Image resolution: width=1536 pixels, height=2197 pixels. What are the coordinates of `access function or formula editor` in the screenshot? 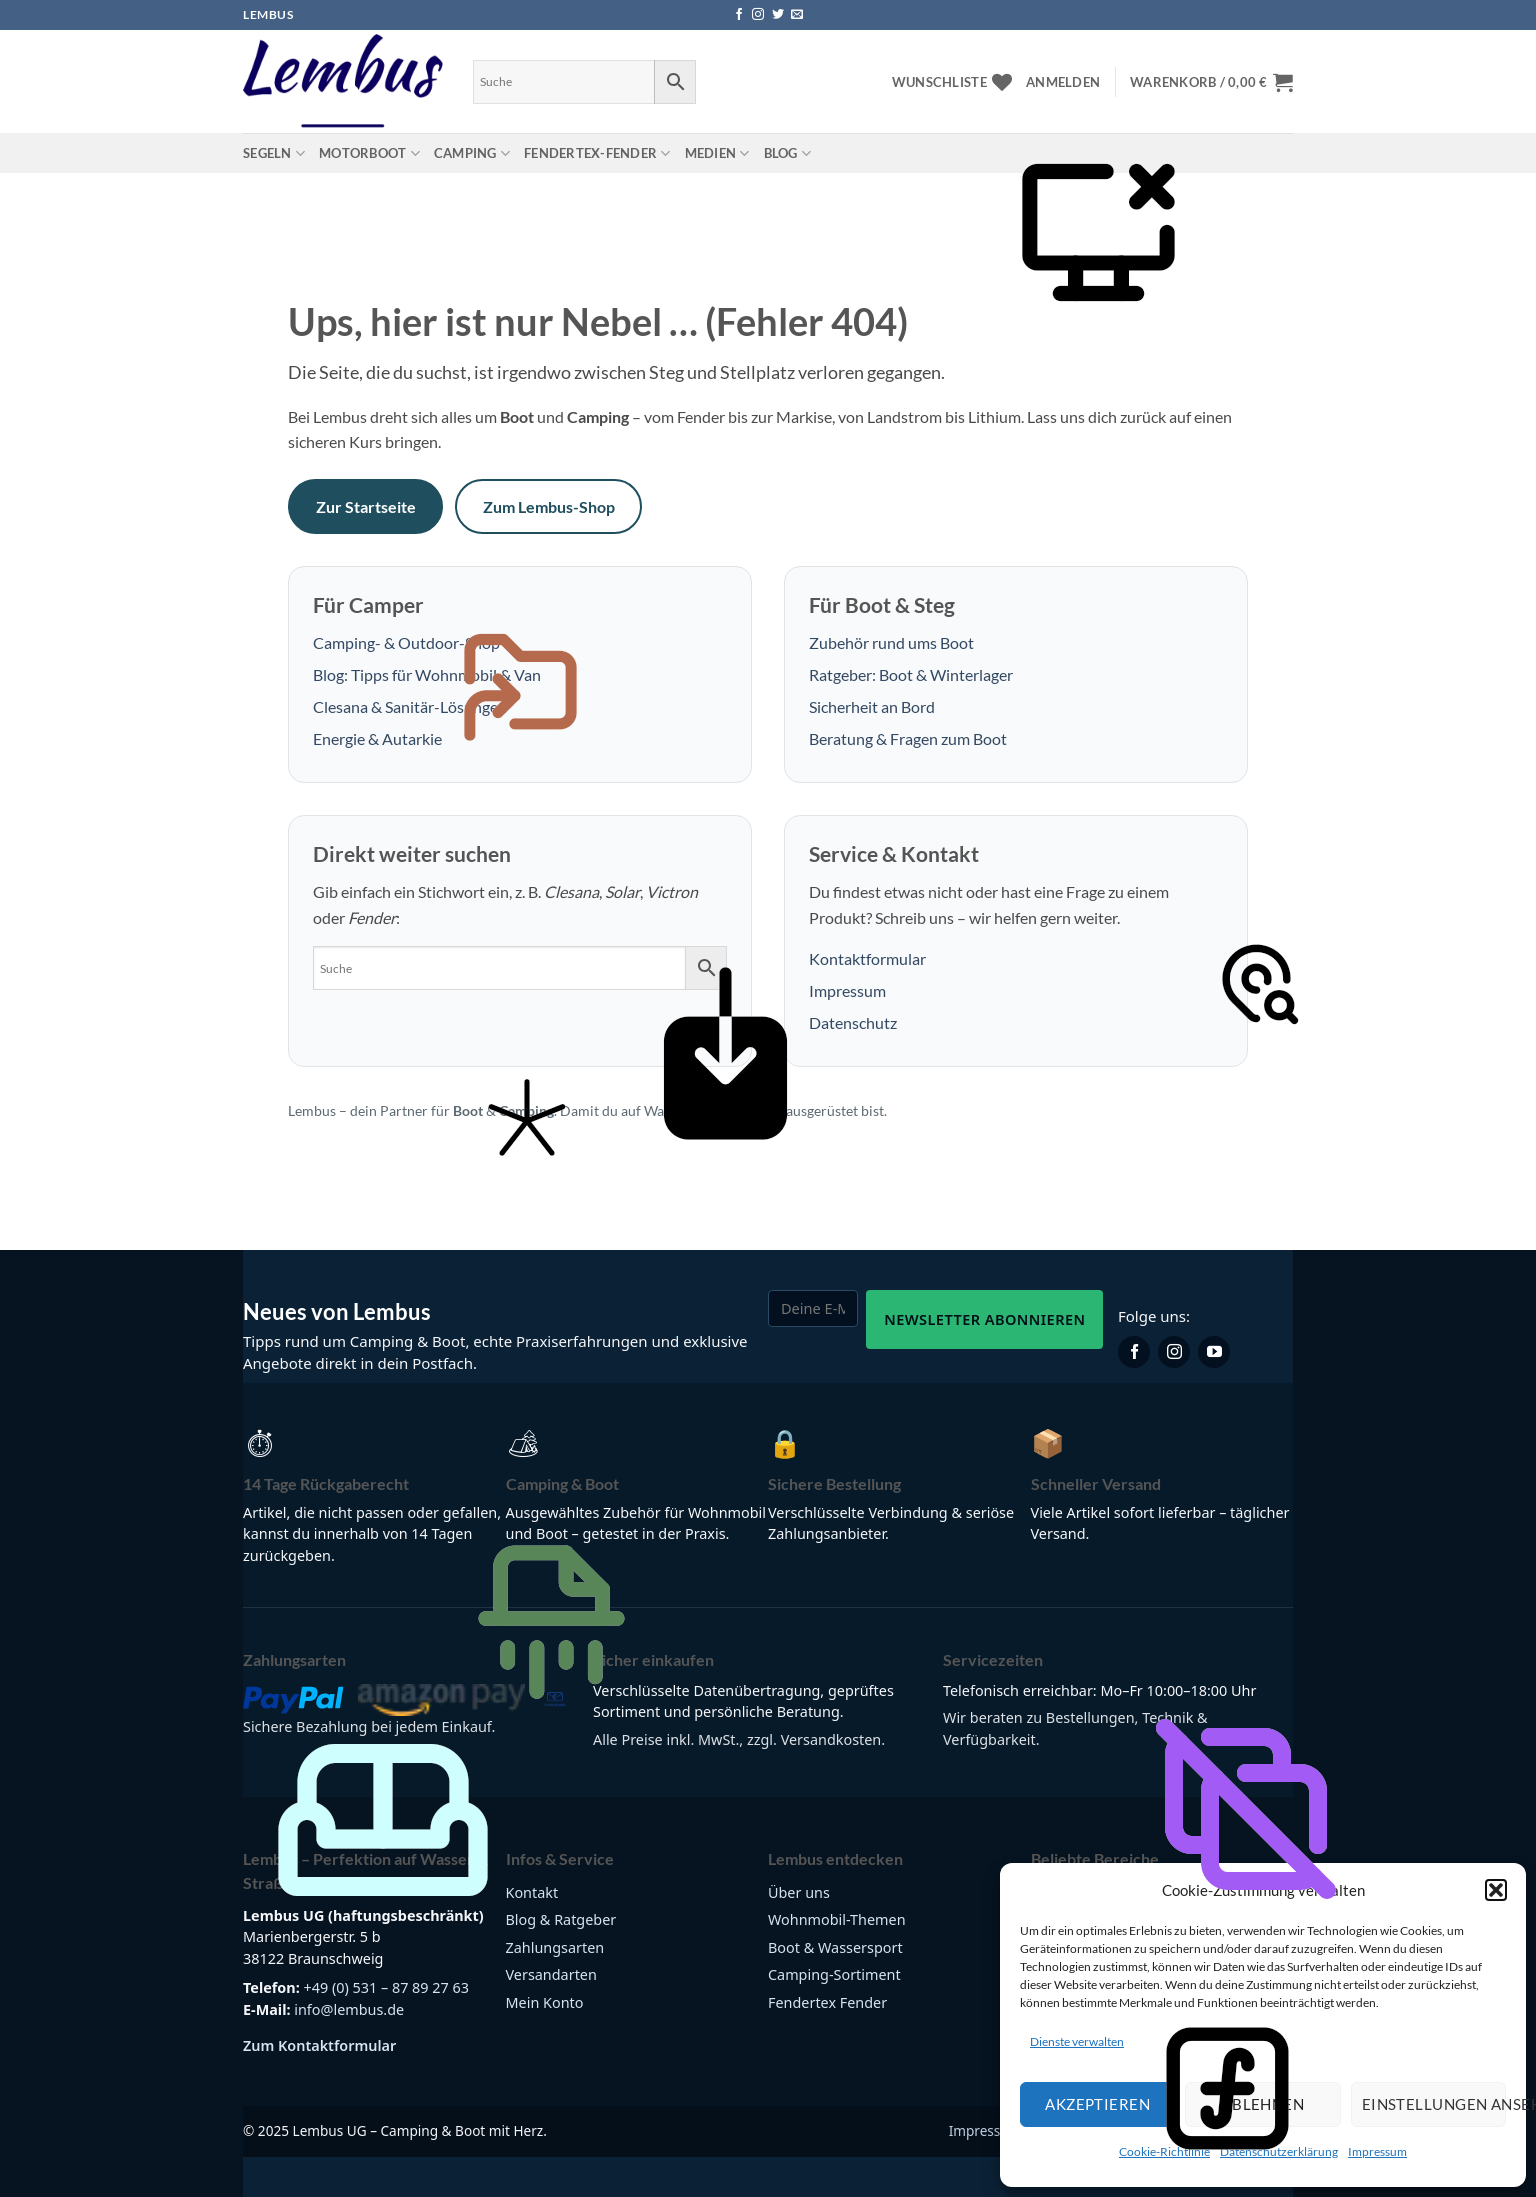 It's located at (1227, 2088).